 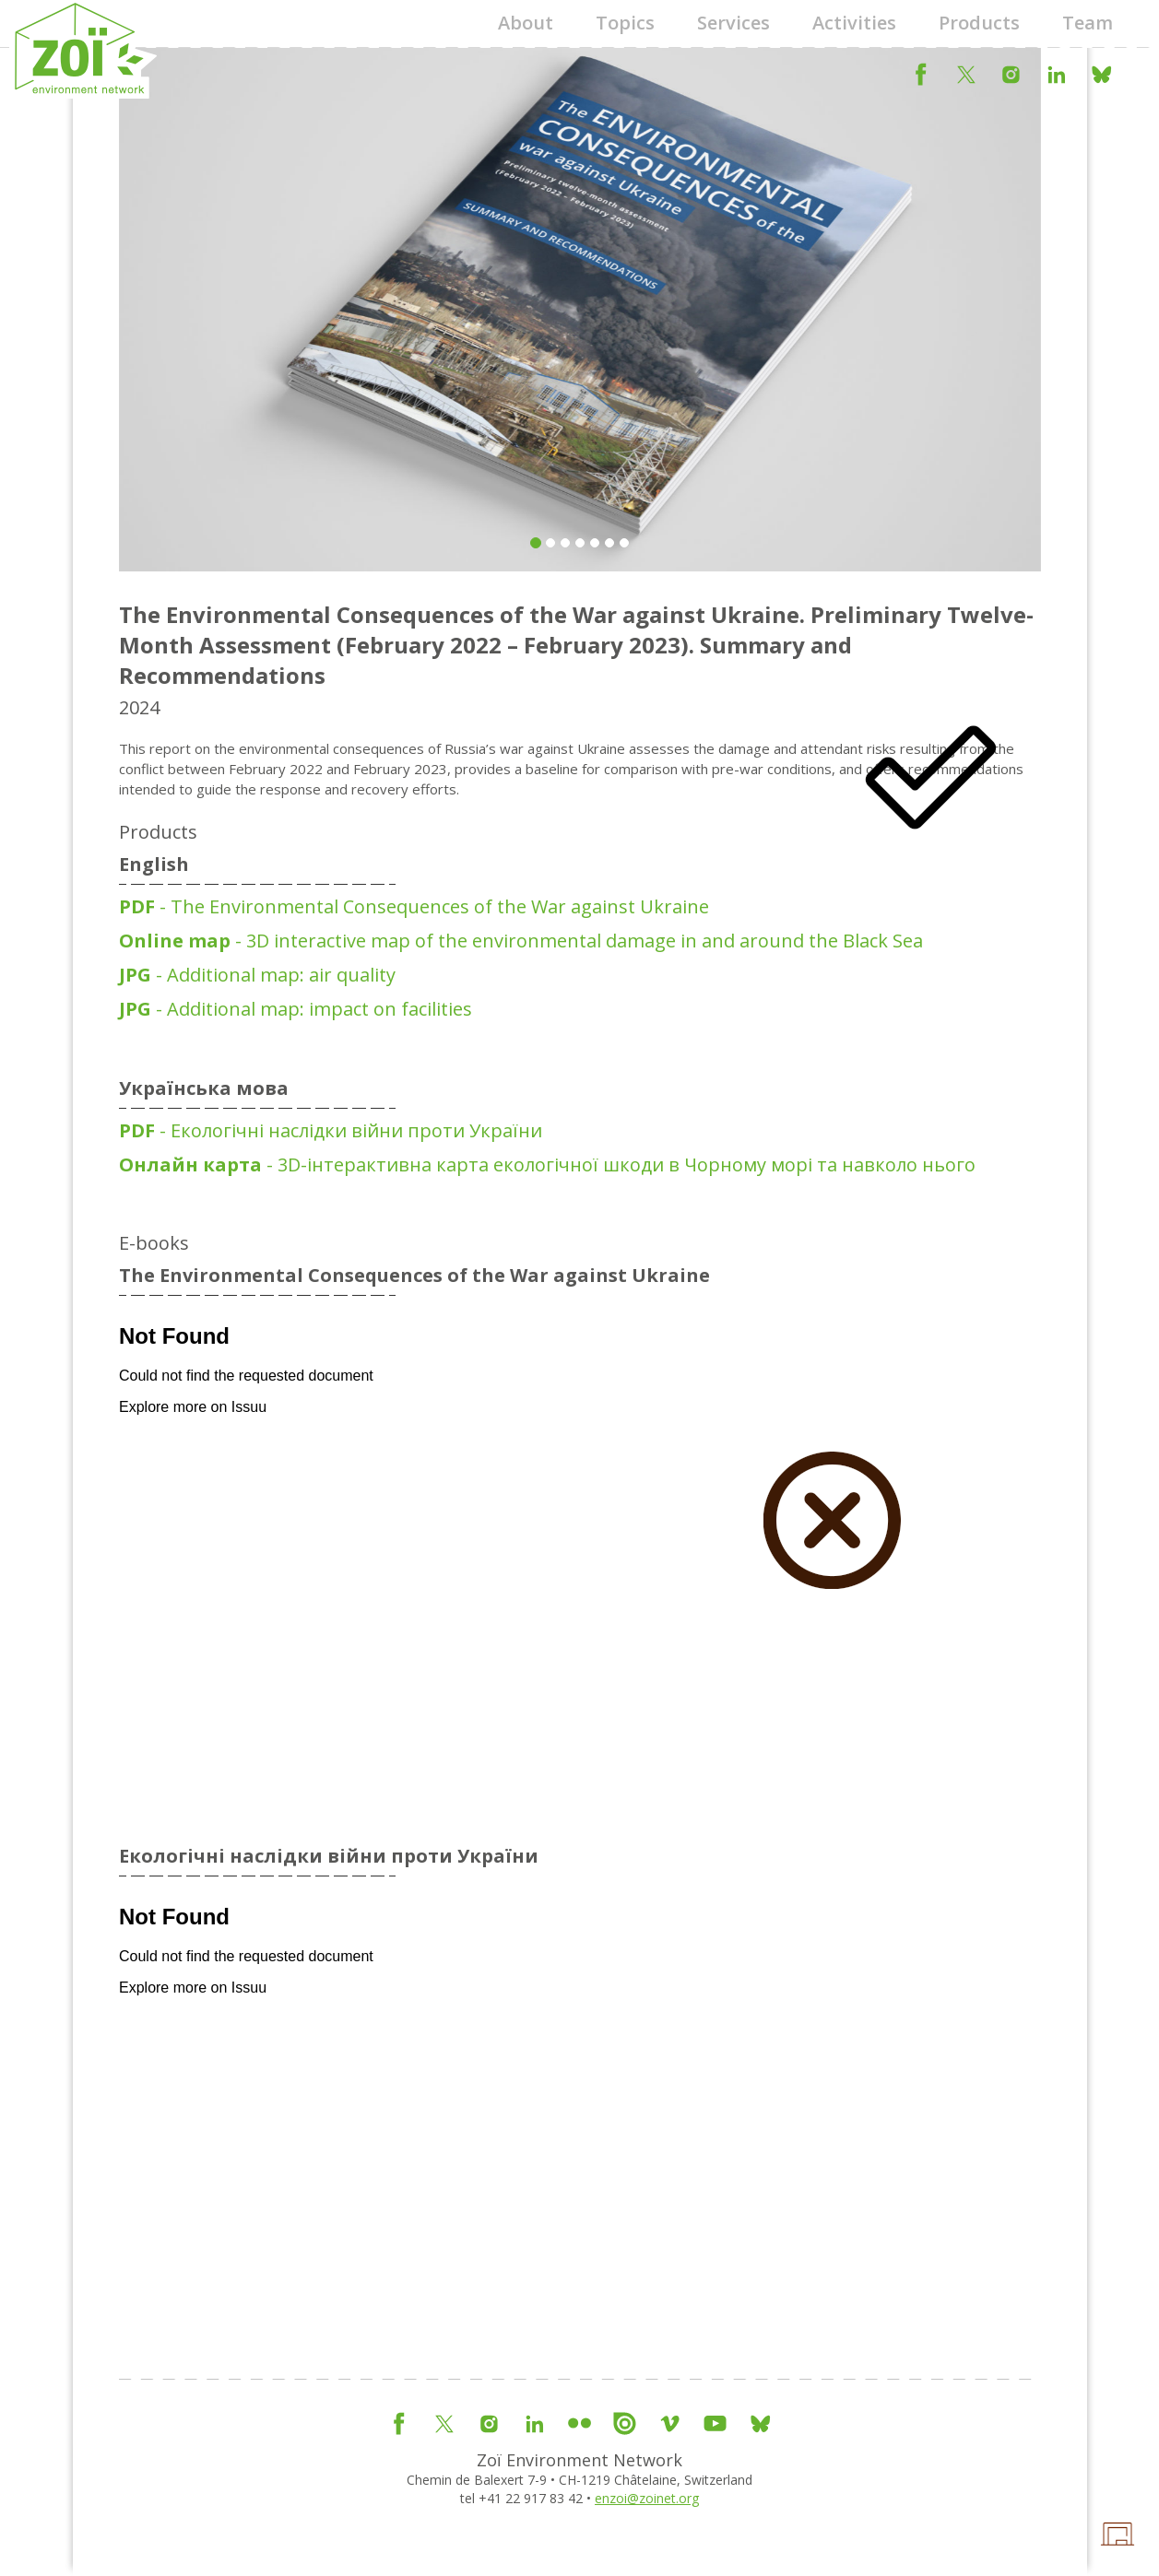 What do you see at coordinates (832, 1520) in the screenshot?
I see `close or dismiss a dialog` at bounding box center [832, 1520].